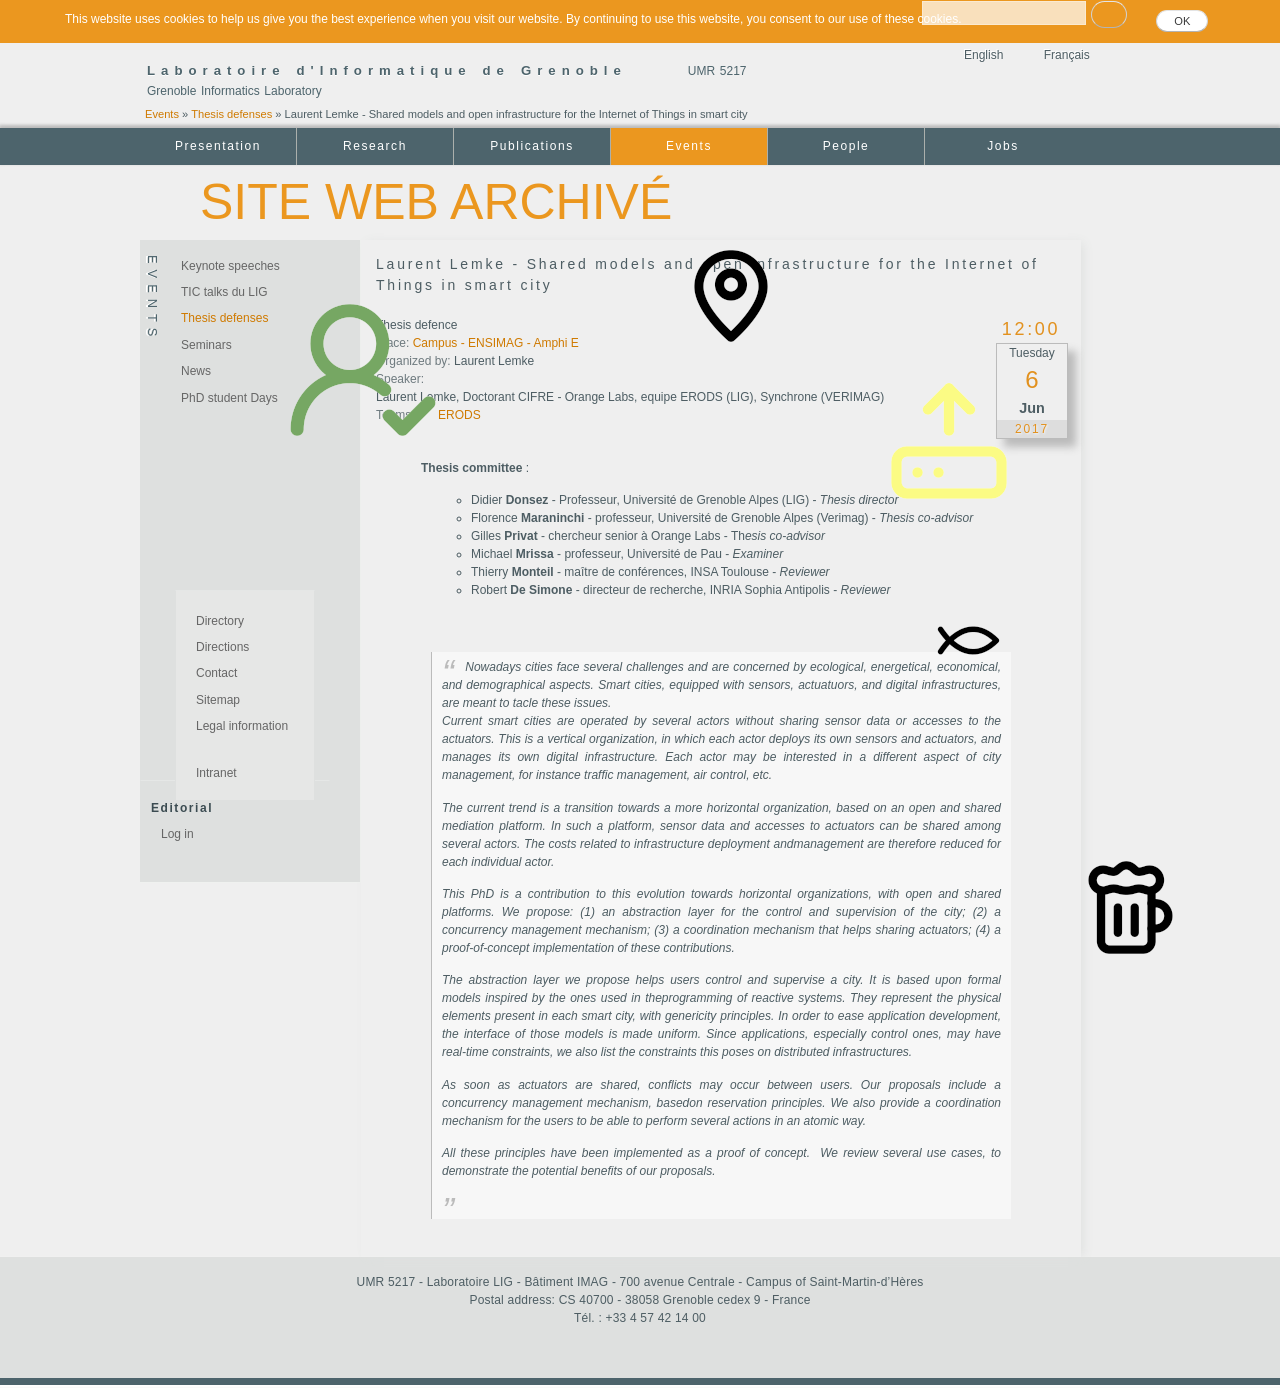  I want to click on verify or approve a user account, so click(363, 370).